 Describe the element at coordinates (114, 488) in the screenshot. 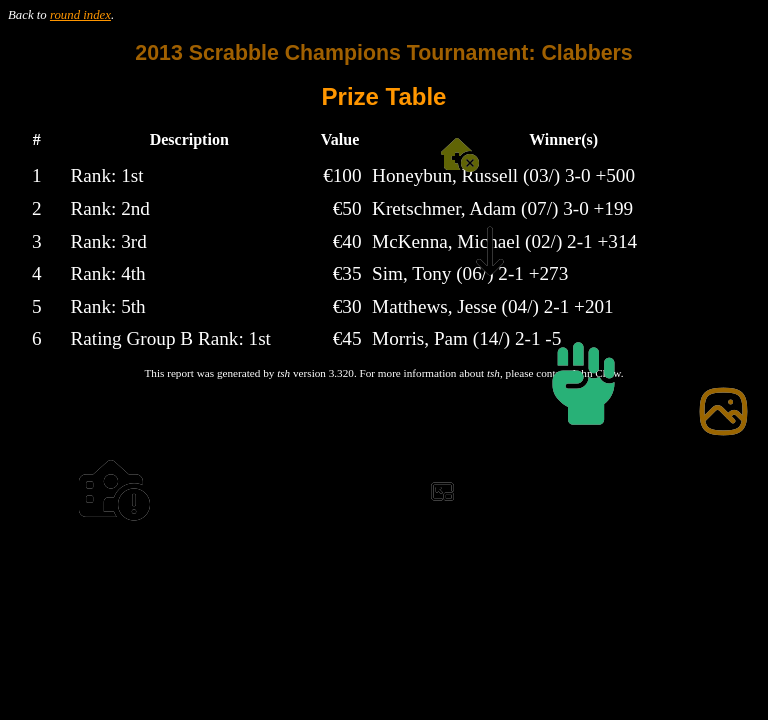

I see `school alert or warning notification` at that location.